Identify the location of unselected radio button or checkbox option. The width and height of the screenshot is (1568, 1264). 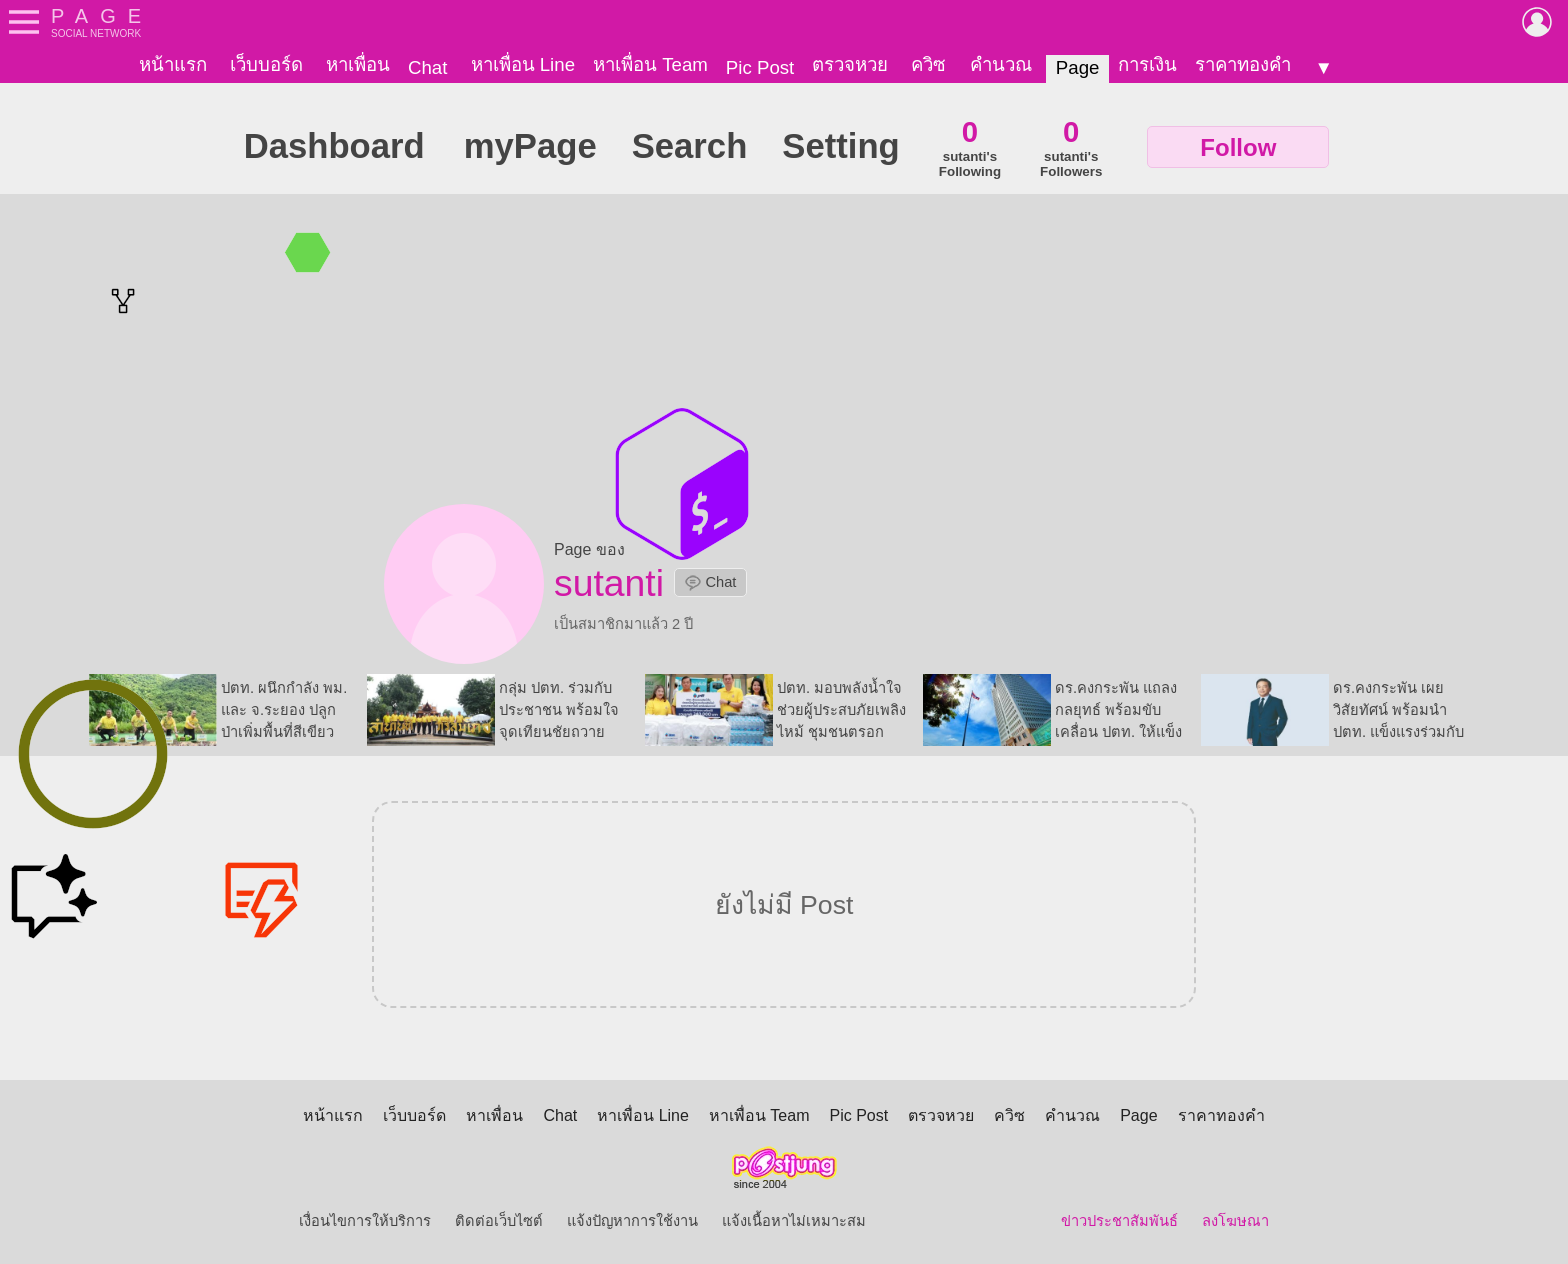
(93, 754).